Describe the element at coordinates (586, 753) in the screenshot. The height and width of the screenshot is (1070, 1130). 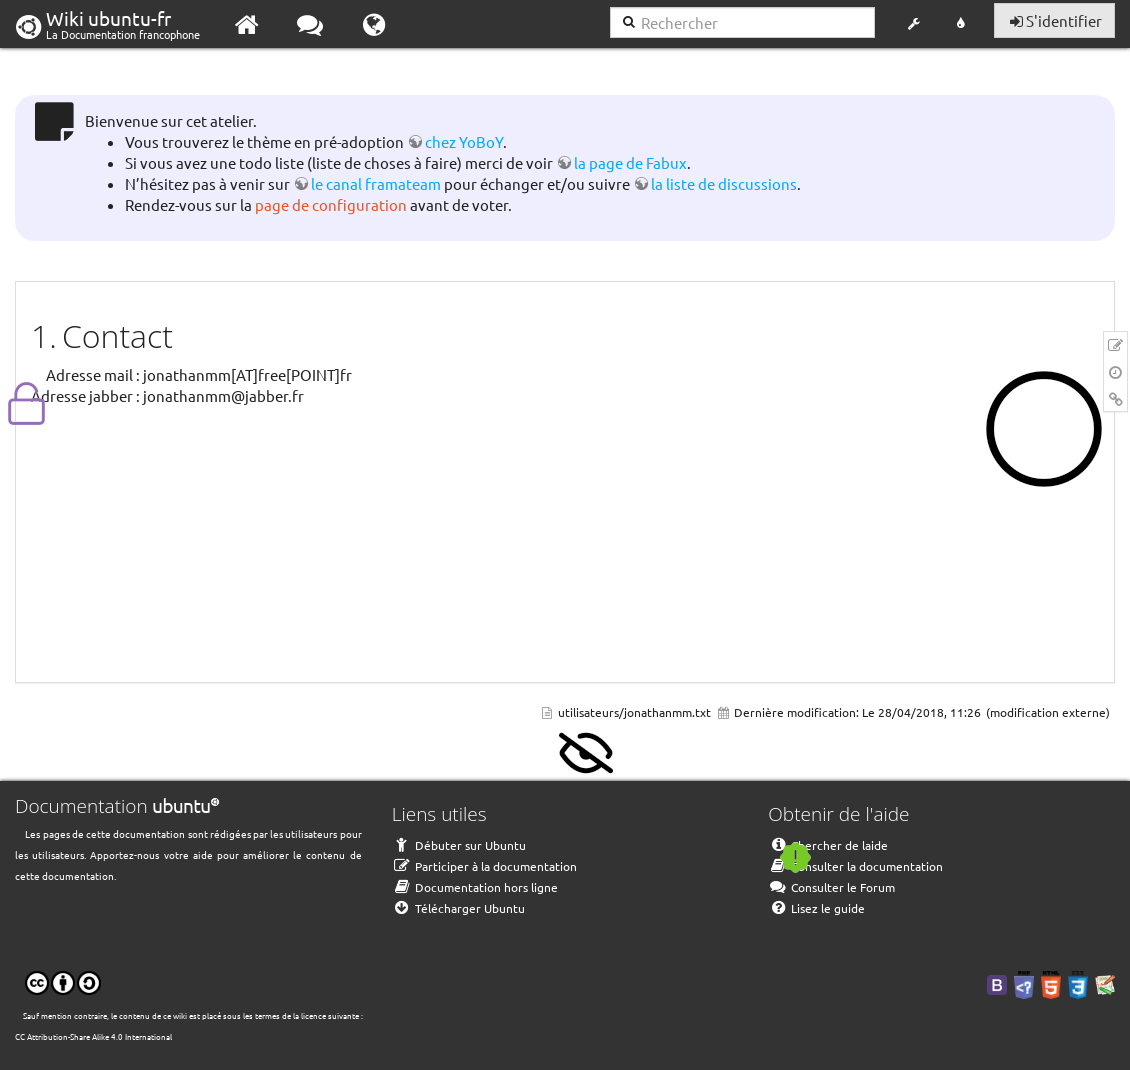
I see `hide content from view` at that location.